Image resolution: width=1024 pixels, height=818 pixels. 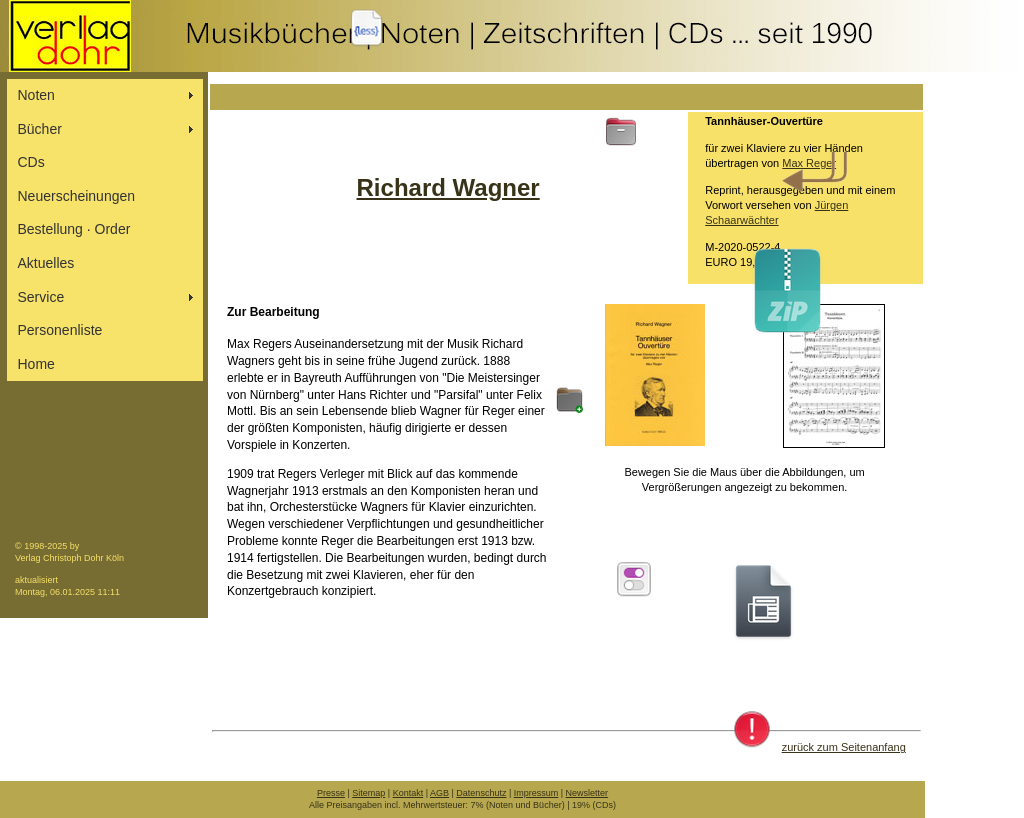 What do you see at coordinates (752, 729) in the screenshot?
I see `indicates an important alert or warning` at bounding box center [752, 729].